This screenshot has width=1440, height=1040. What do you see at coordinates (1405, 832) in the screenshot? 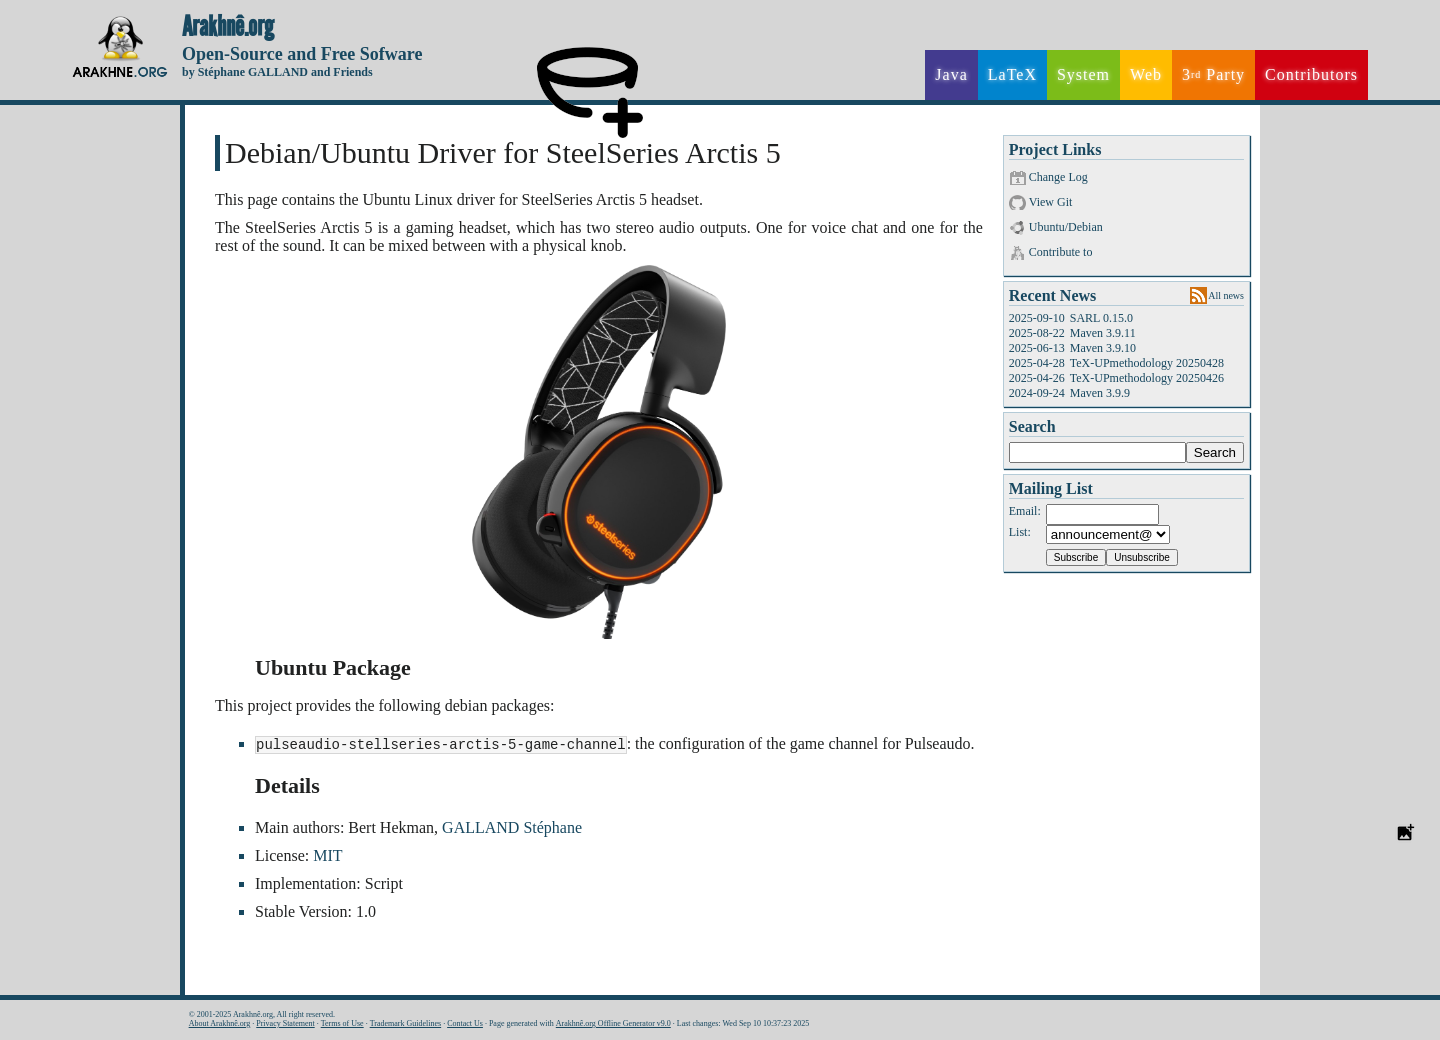
I see `add a new photo to your collection` at bounding box center [1405, 832].